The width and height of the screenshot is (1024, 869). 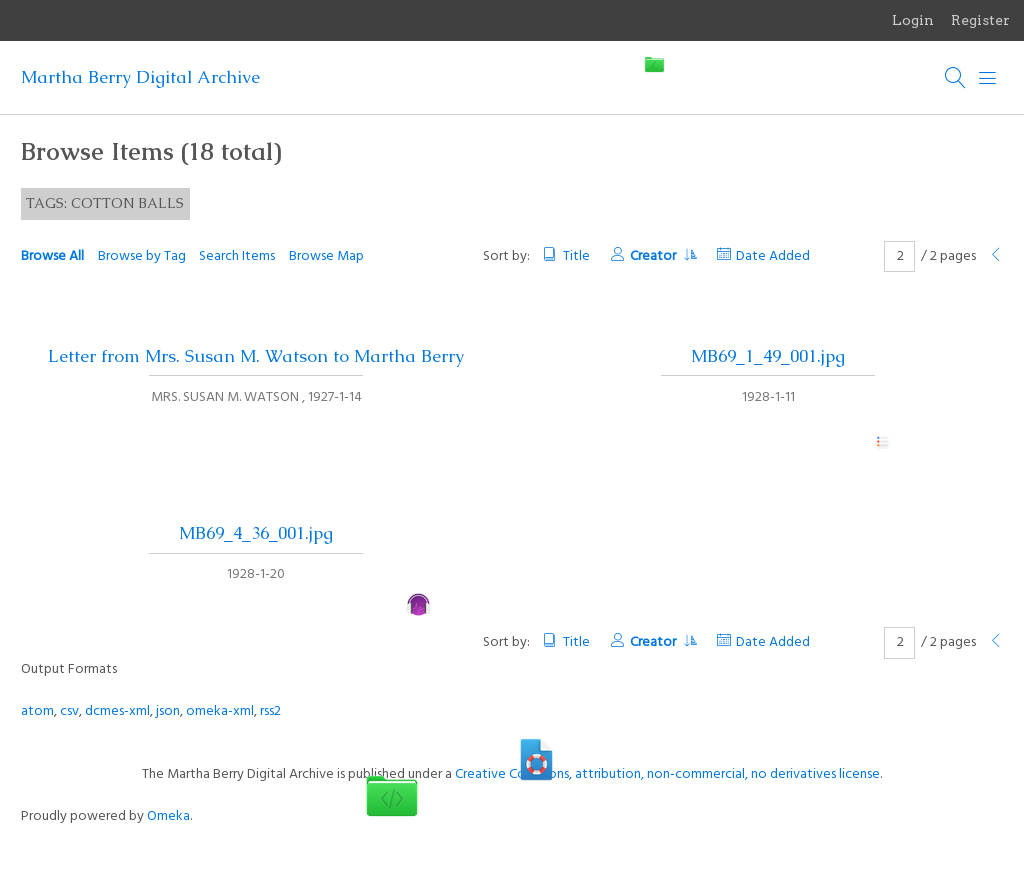 What do you see at coordinates (536, 759) in the screenshot?
I see `a compiled html help file (.chm)` at bounding box center [536, 759].